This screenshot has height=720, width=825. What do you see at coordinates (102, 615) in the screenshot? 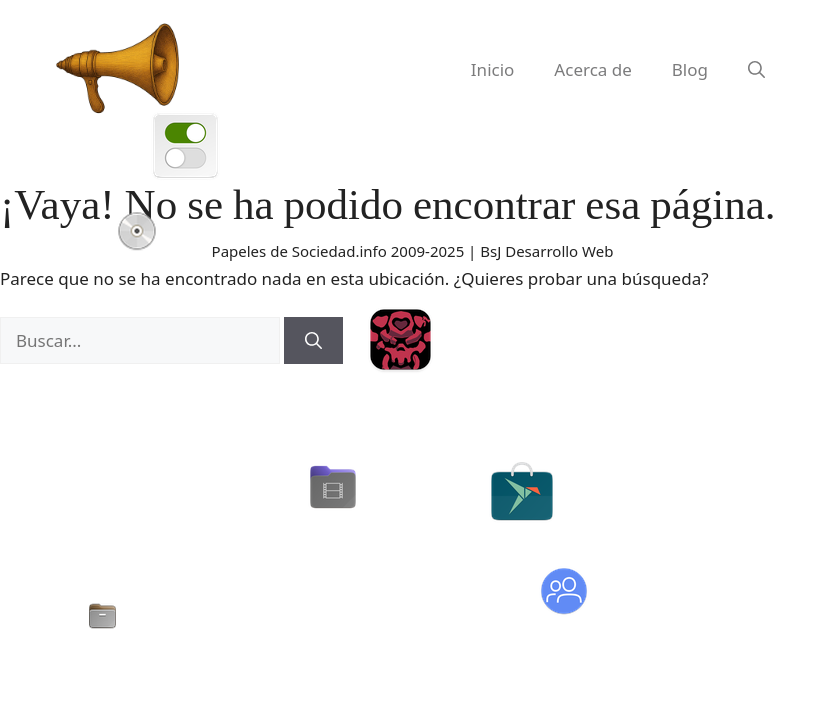
I see `open the file manager` at bounding box center [102, 615].